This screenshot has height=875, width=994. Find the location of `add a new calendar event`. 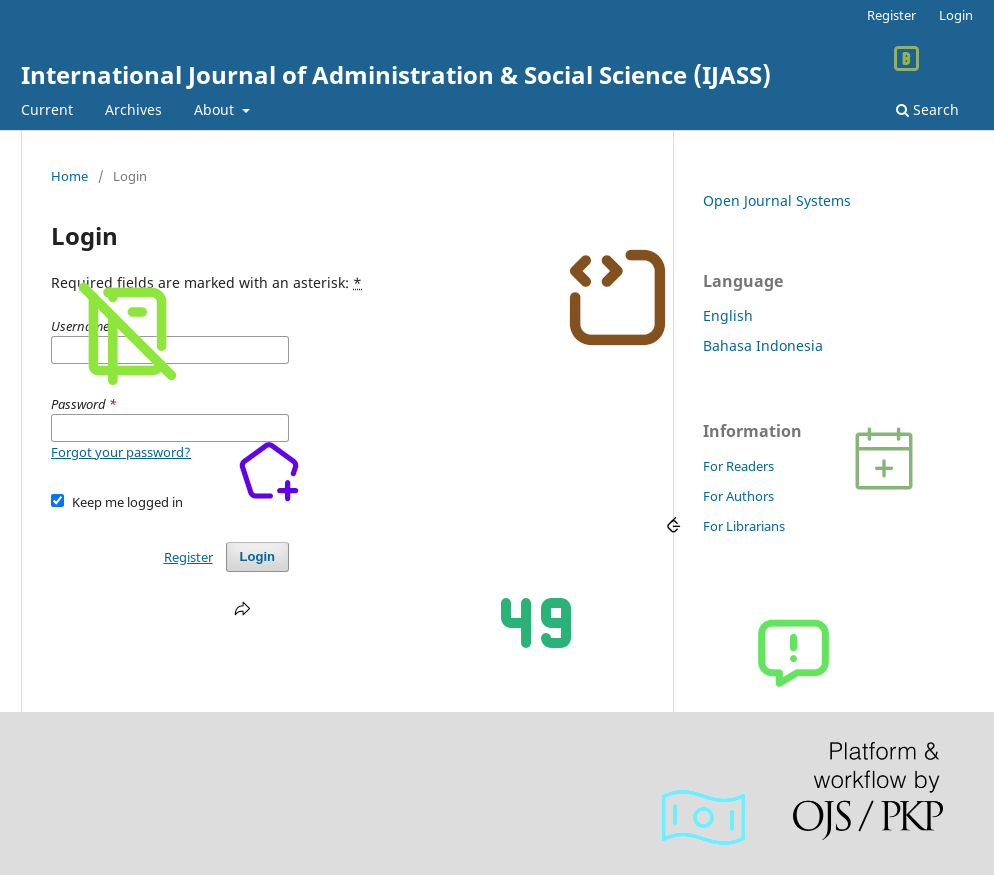

add a new calendar event is located at coordinates (884, 461).